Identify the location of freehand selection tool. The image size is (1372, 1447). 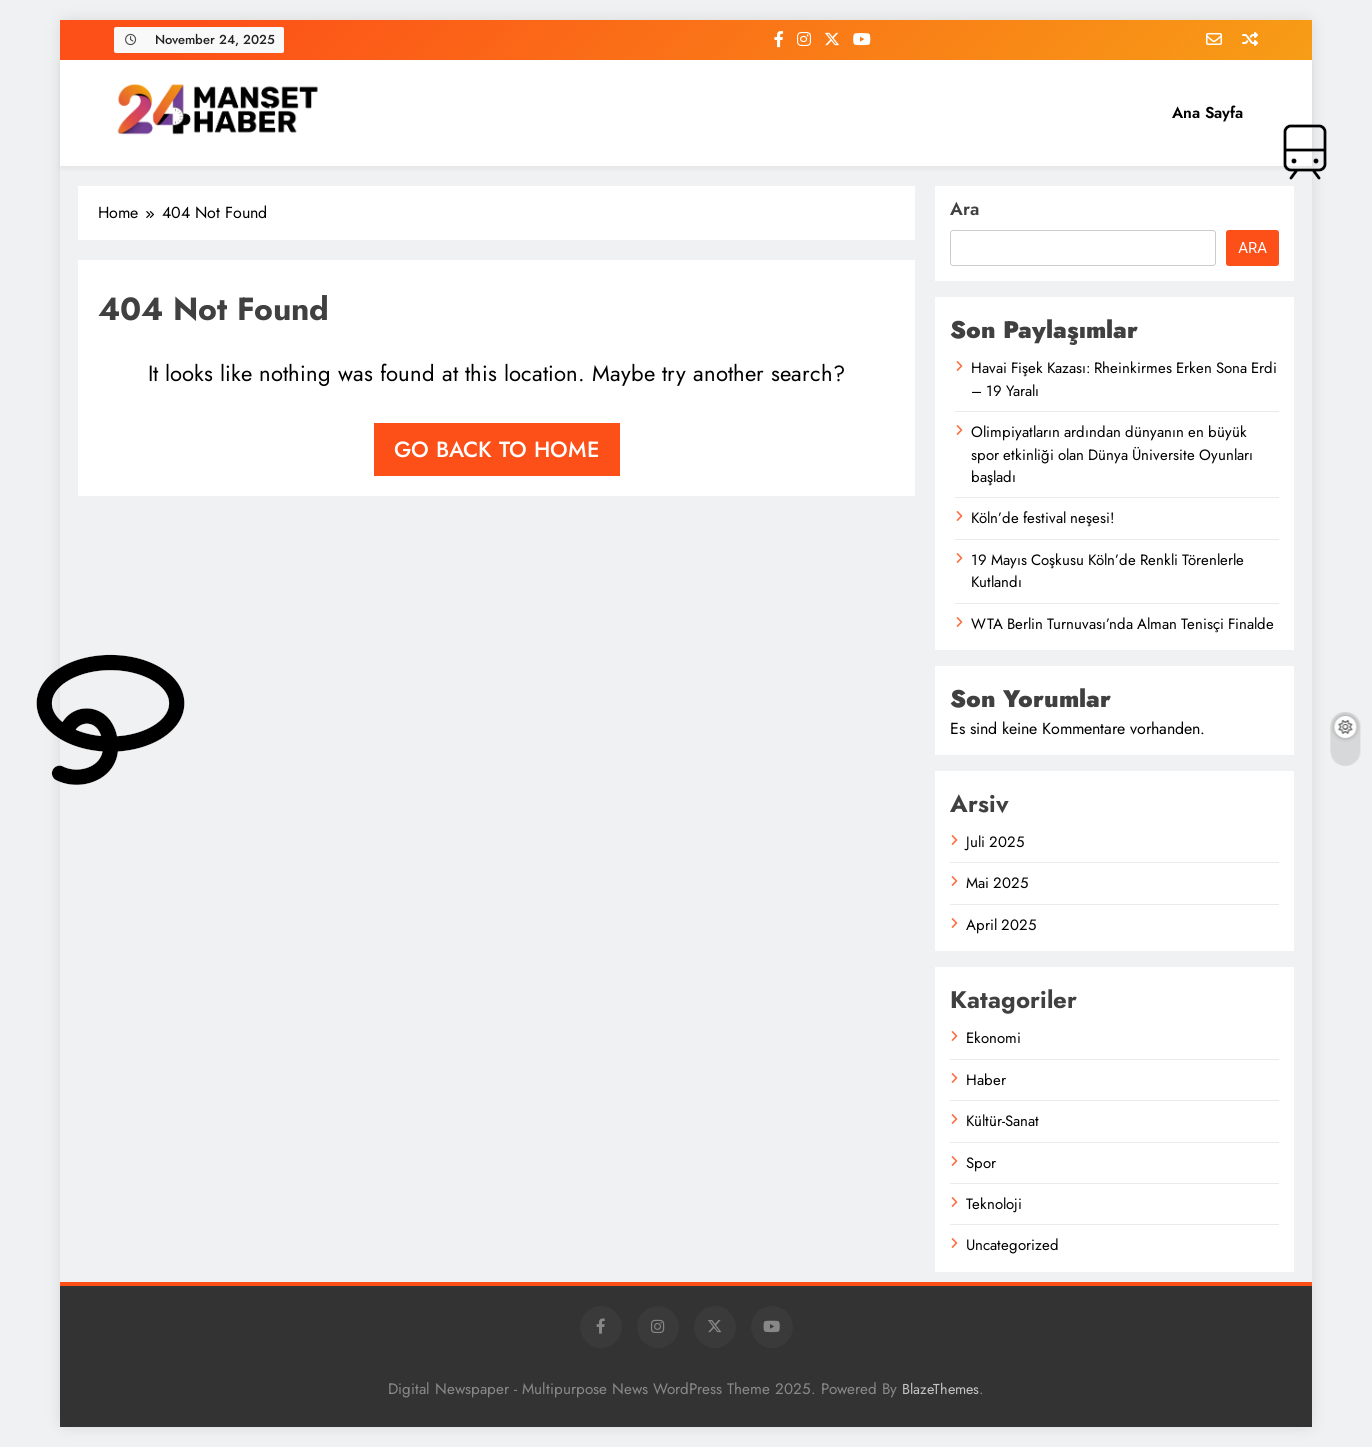
(110, 713).